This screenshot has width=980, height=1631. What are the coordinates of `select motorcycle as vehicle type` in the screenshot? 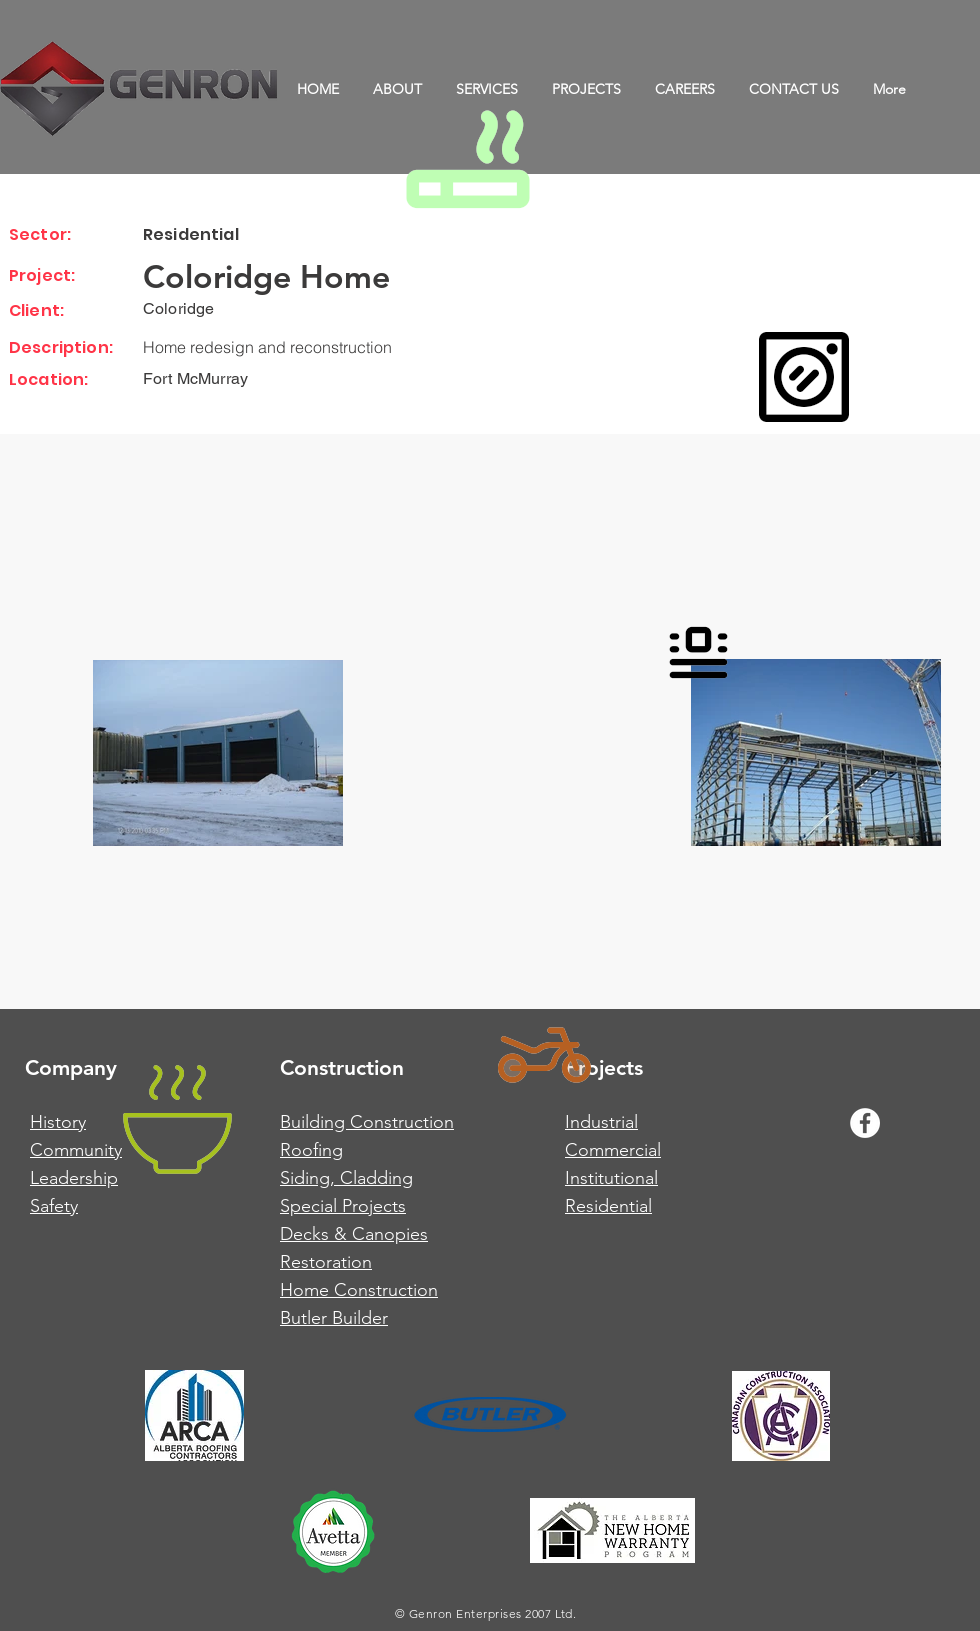 It's located at (544, 1056).